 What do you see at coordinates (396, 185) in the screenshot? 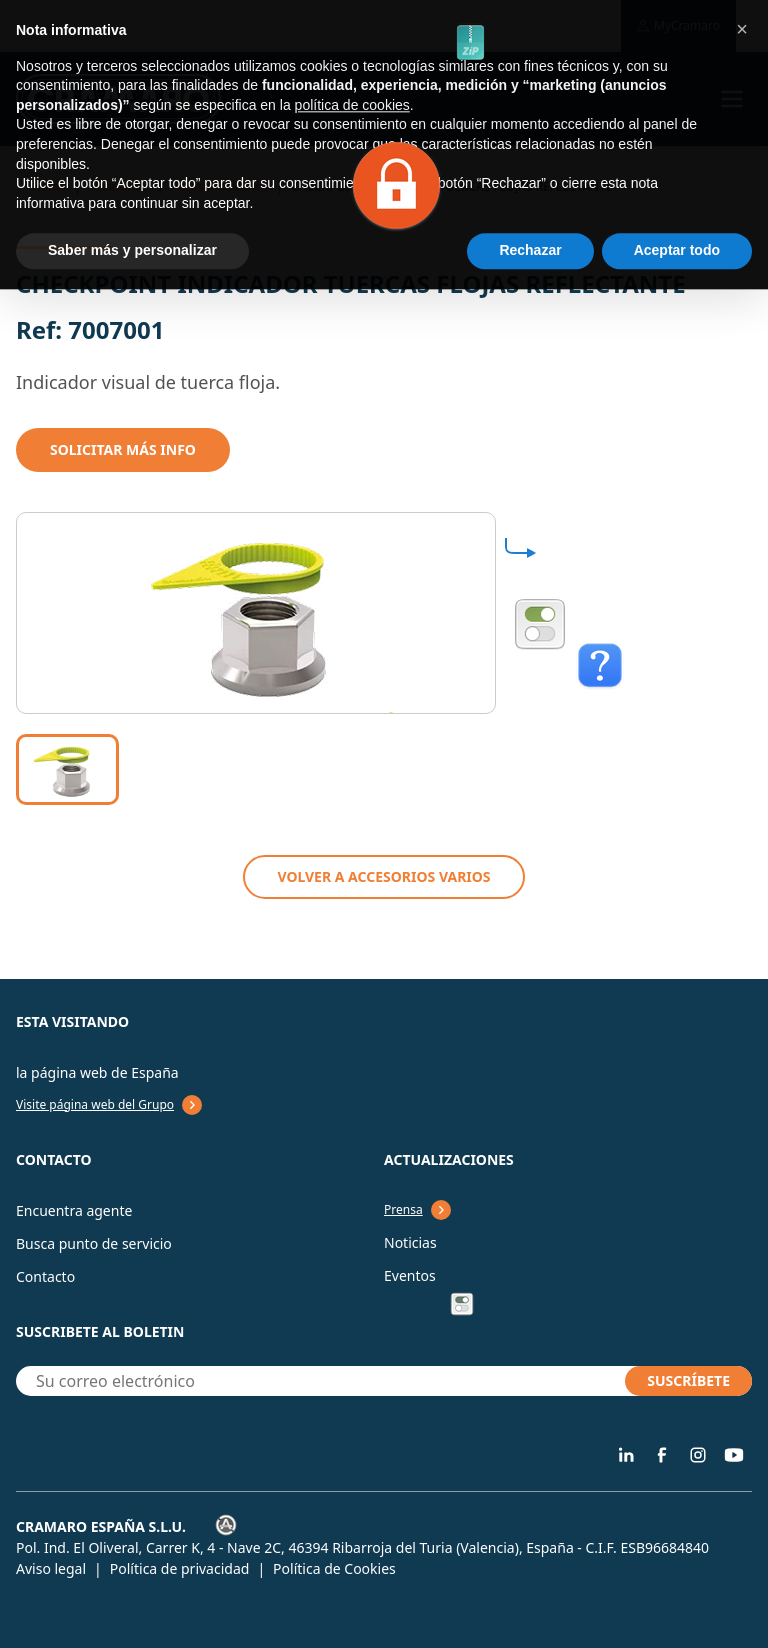
I see `lock screen brightness at current level` at bounding box center [396, 185].